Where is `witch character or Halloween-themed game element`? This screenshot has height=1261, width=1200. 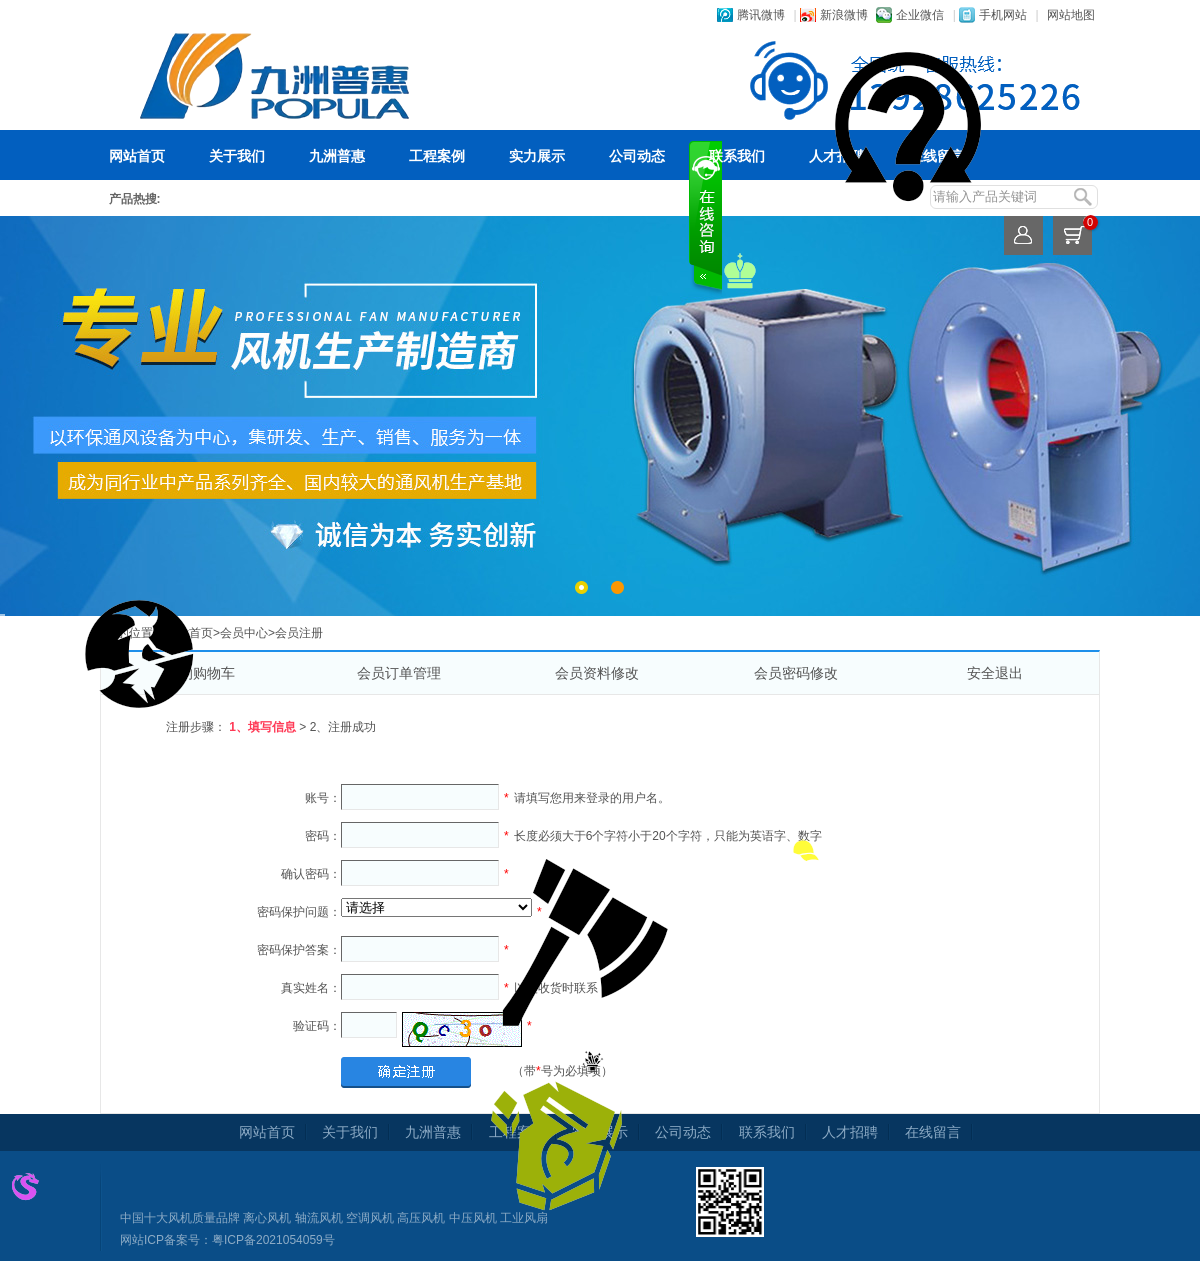
witch character or Halloween-themed game element is located at coordinates (139, 654).